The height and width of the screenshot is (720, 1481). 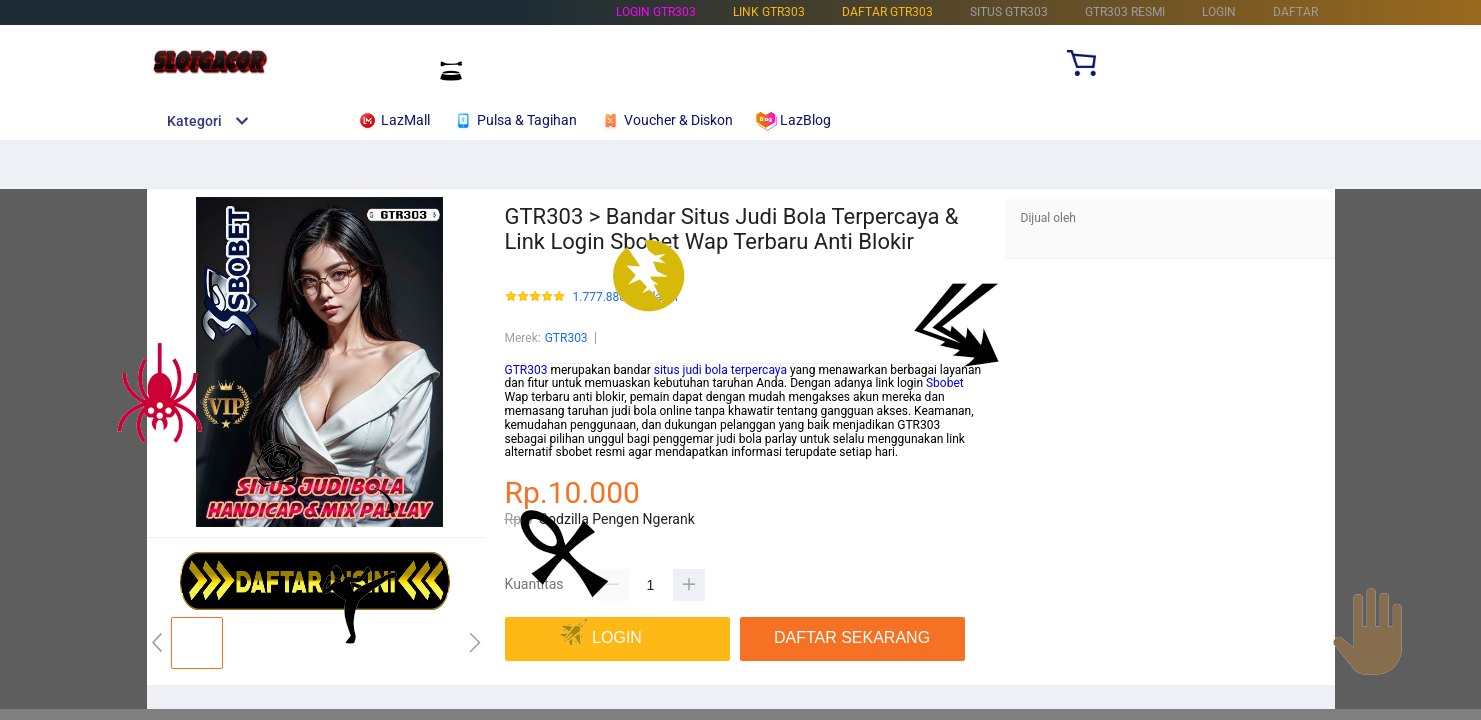 I want to click on access egyptian or ancient-themed content, so click(x=564, y=554).